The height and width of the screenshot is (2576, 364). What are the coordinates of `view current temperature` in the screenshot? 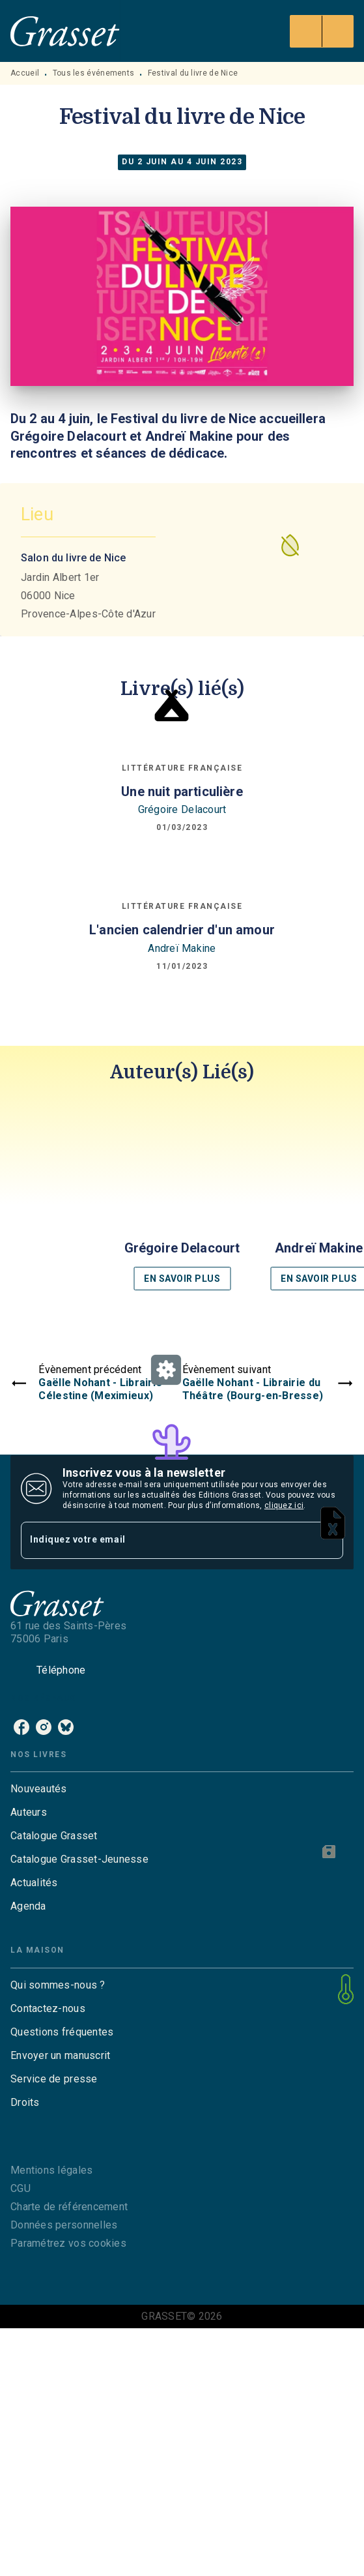 It's located at (346, 1989).